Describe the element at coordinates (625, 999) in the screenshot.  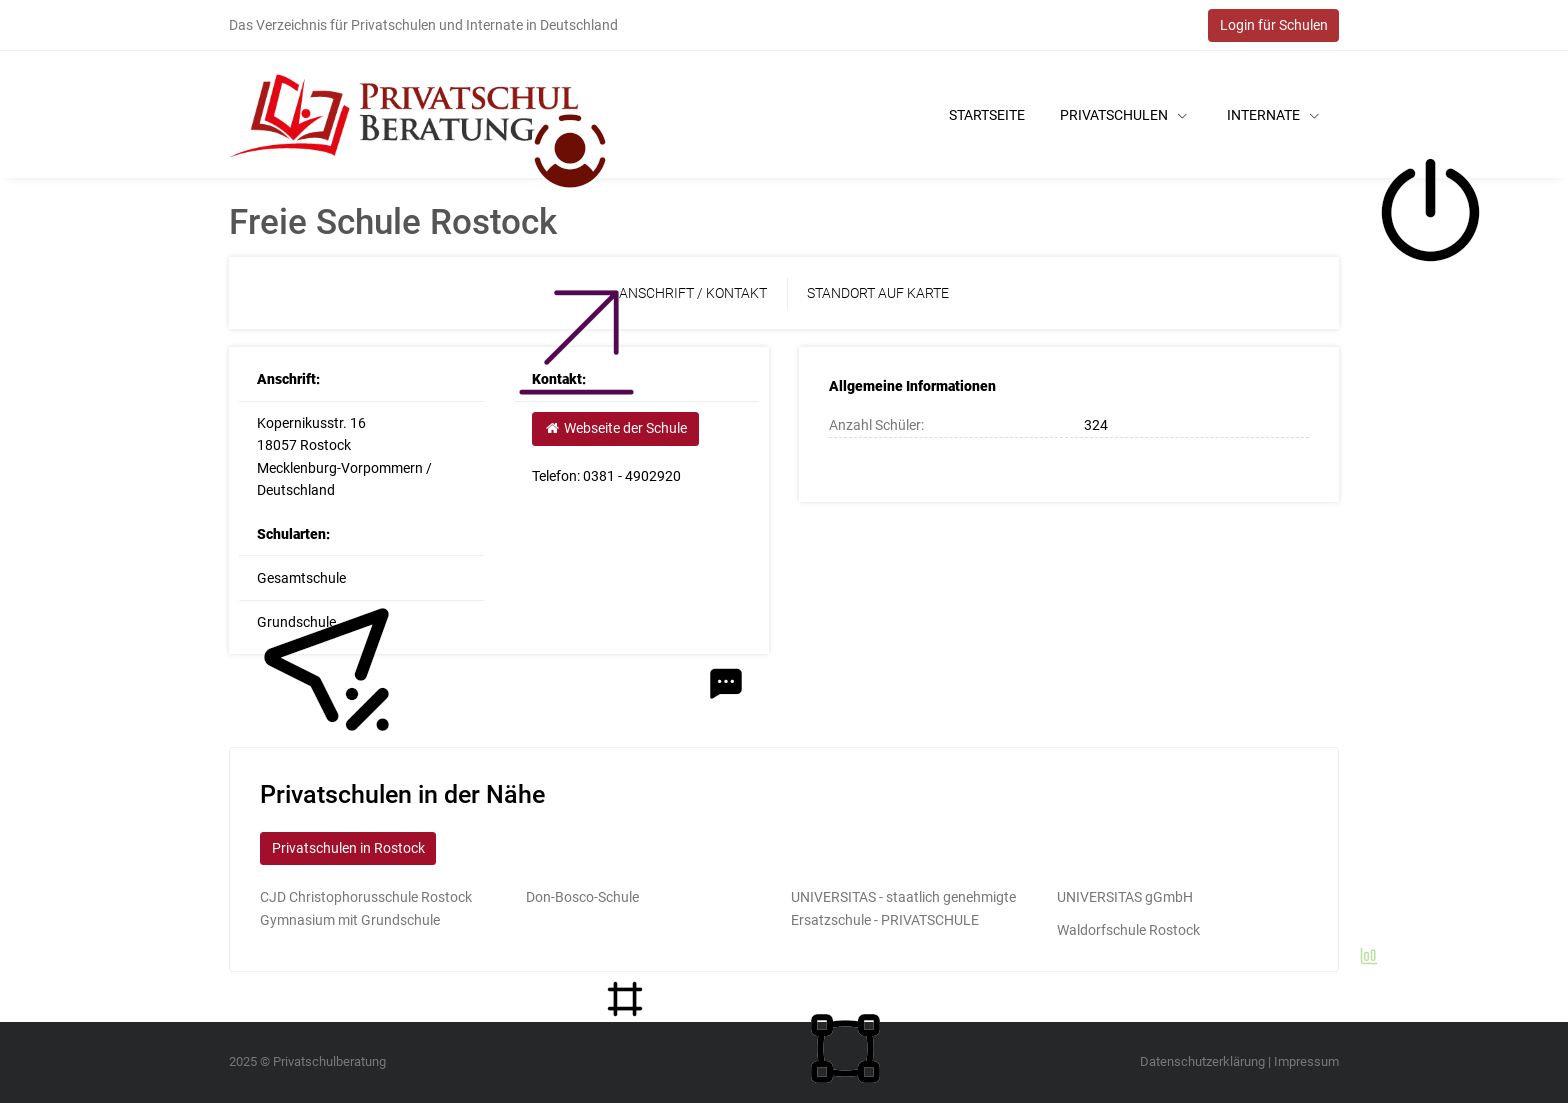
I see `access frame or artboard settings` at that location.